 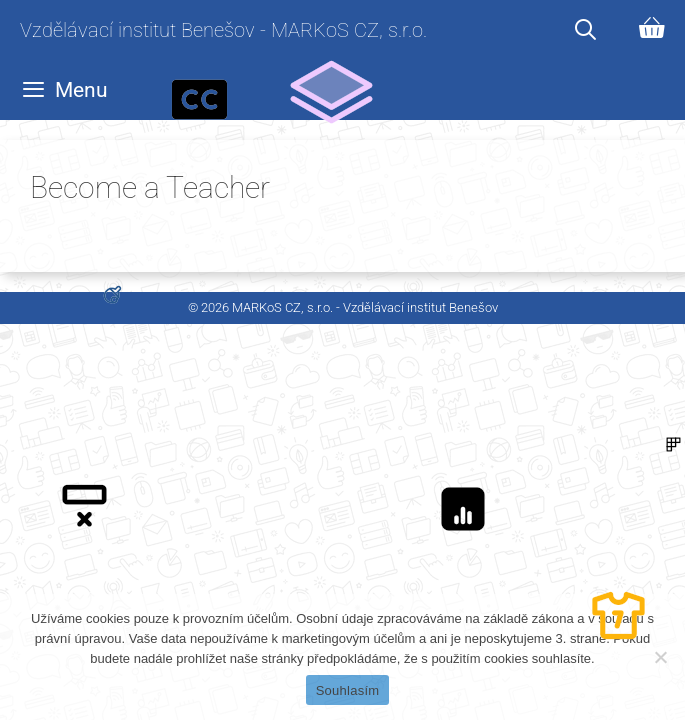 What do you see at coordinates (199, 99) in the screenshot?
I see `enable closed captions for video content` at bounding box center [199, 99].